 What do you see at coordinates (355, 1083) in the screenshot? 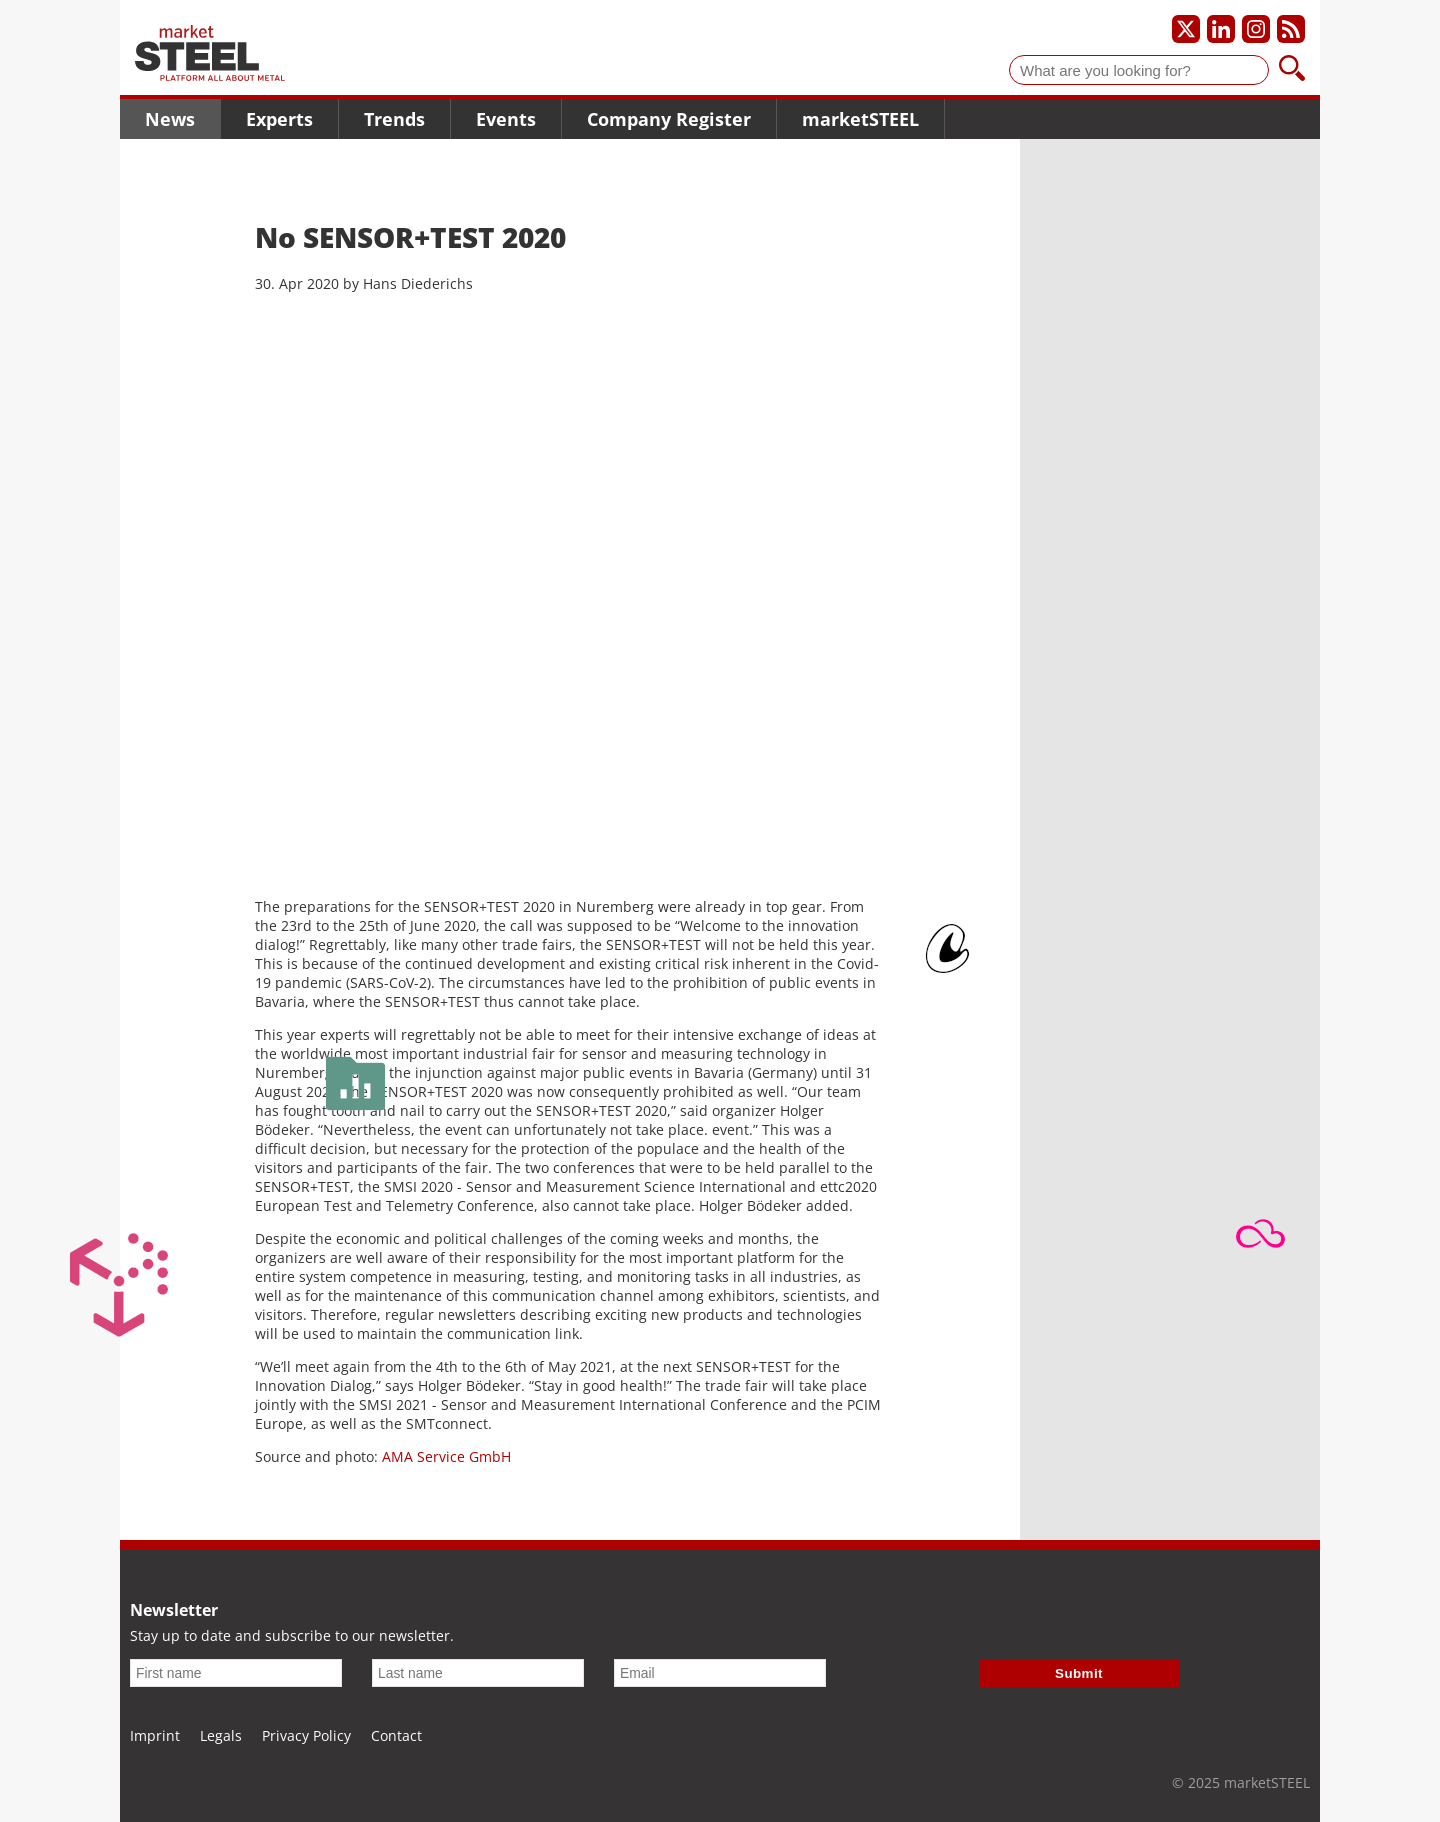
I see `open analytics or reports folder` at bounding box center [355, 1083].